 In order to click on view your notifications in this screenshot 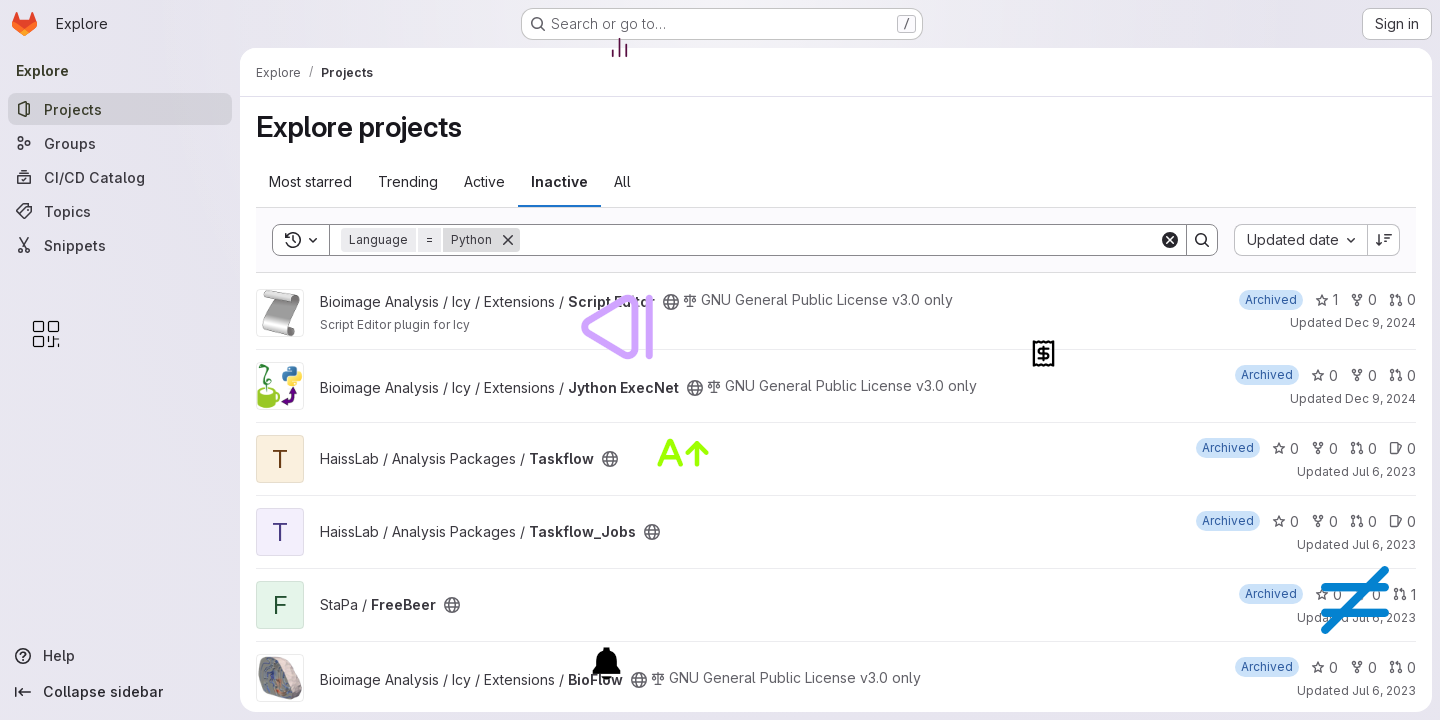, I will do `click(606, 663)`.